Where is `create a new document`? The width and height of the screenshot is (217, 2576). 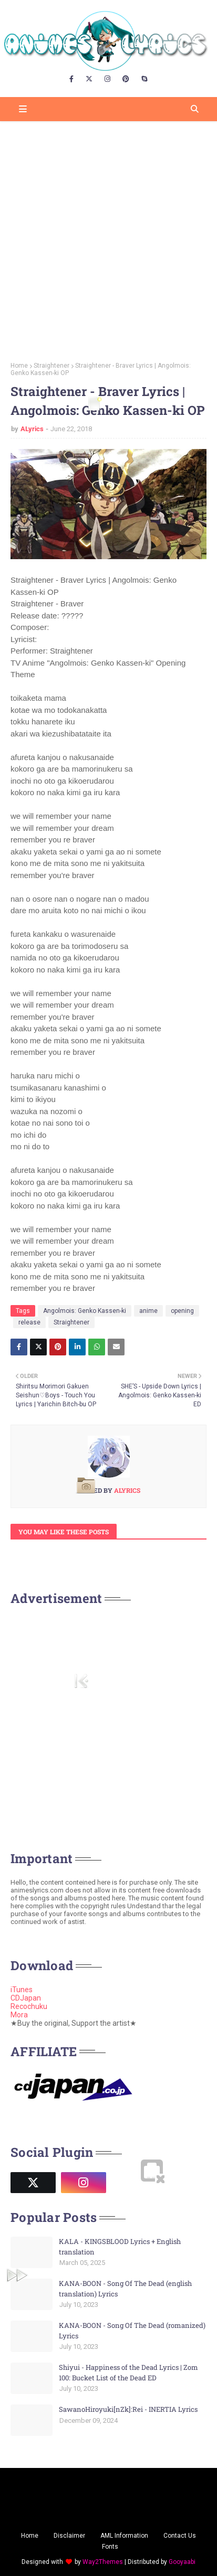 create a new document is located at coordinates (95, 403).